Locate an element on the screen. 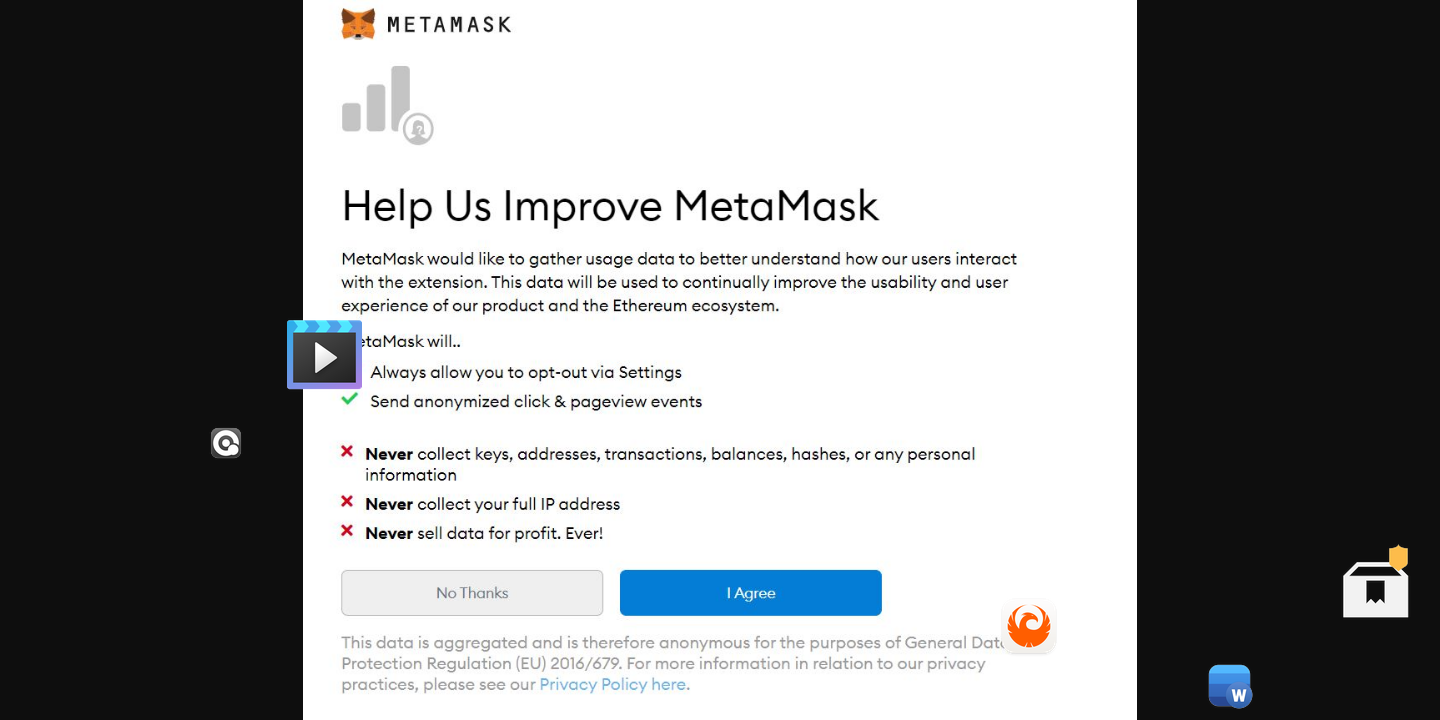  security updates are available for your system is located at coordinates (1375, 580).